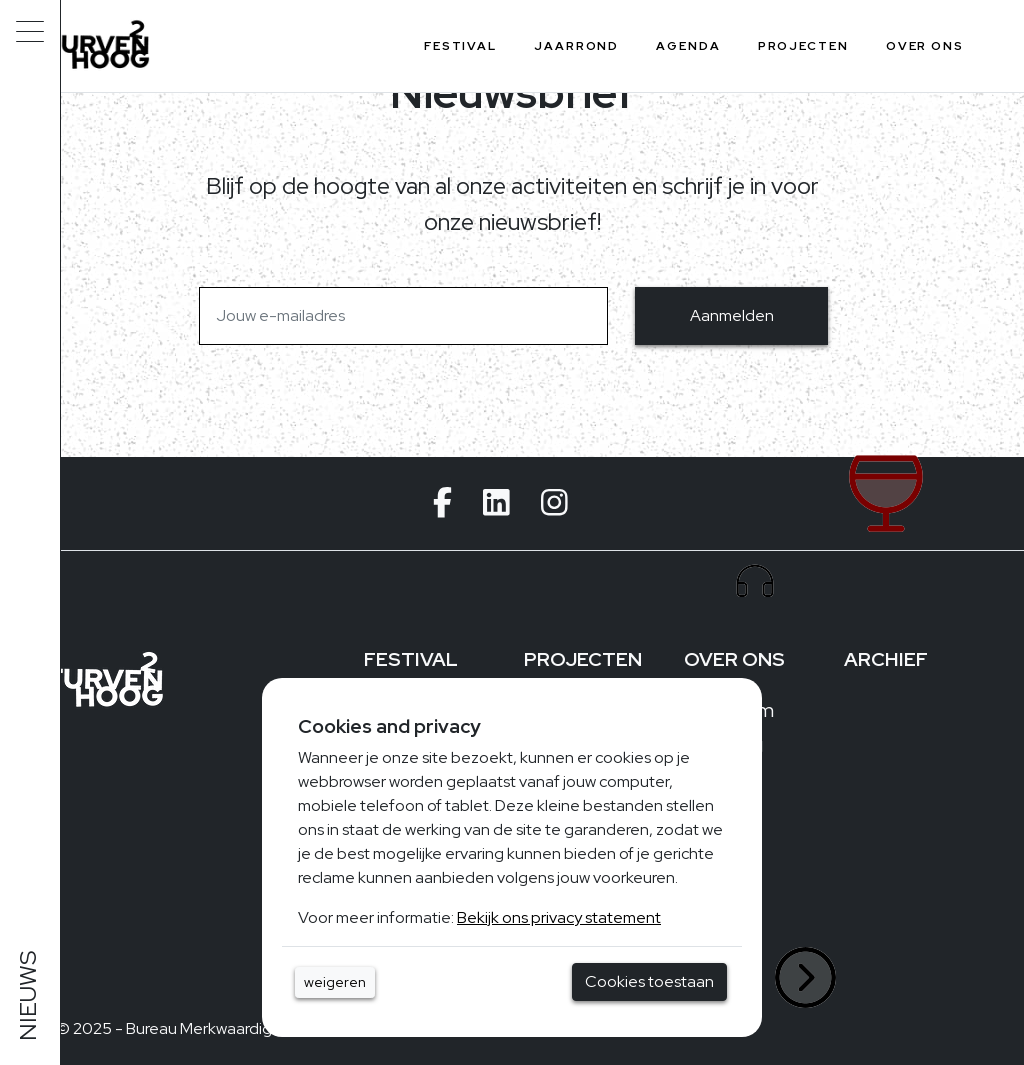 The image size is (1024, 1065). What do you see at coordinates (755, 583) in the screenshot?
I see `listen to audio or music` at bounding box center [755, 583].